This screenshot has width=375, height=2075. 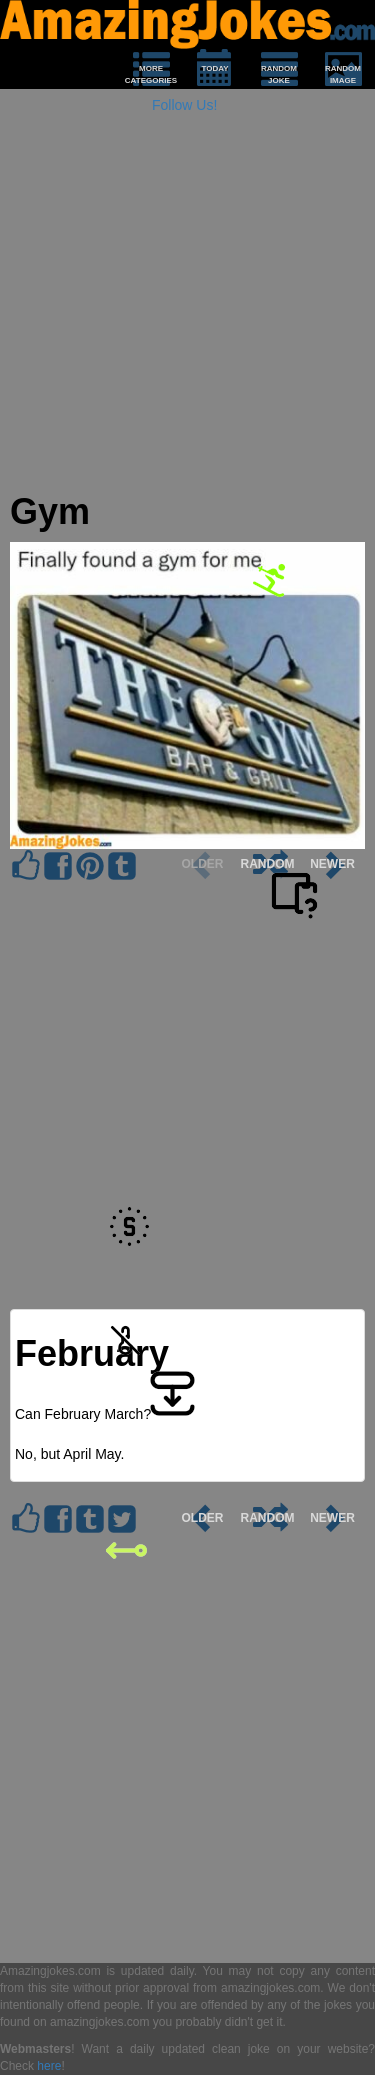 What do you see at coordinates (270, 579) in the screenshot?
I see `access skiing or winter sports information` at bounding box center [270, 579].